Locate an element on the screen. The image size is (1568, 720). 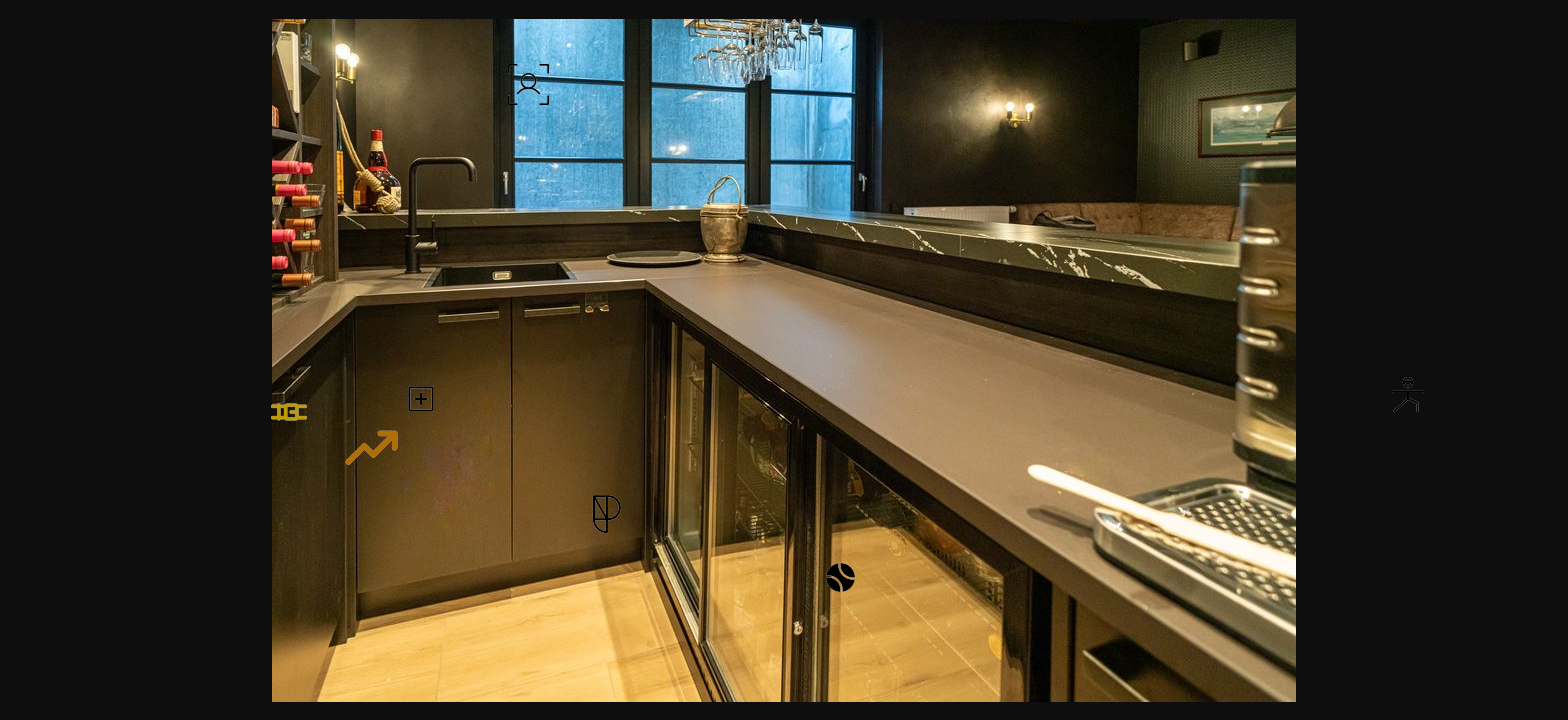
access tai chi or meditation exercises is located at coordinates (1408, 396).